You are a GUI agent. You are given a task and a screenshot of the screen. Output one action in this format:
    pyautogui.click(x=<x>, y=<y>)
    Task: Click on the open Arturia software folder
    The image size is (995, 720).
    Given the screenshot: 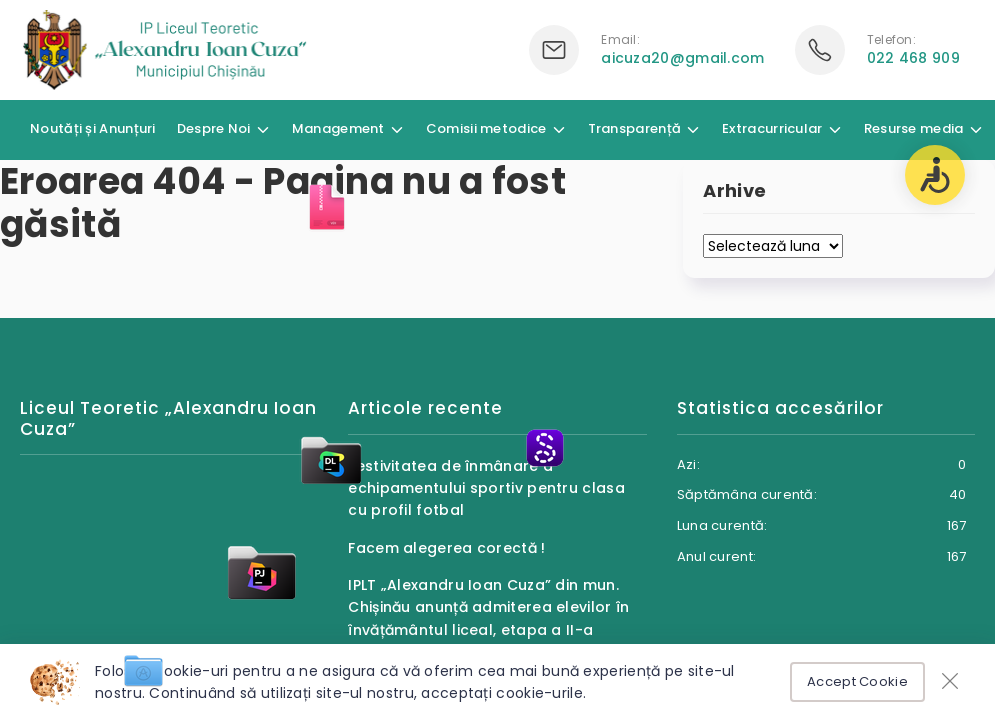 What is the action you would take?
    pyautogui.click(x=143, y=670)
    